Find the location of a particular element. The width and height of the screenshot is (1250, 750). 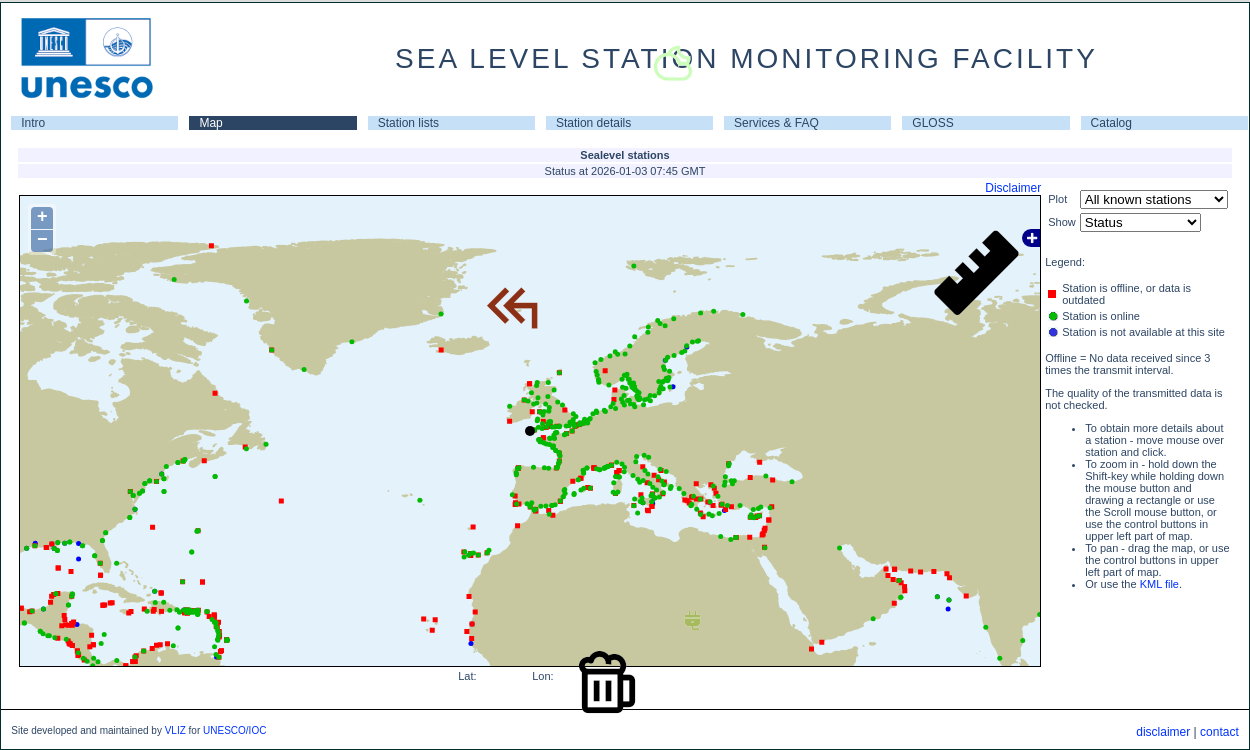

reply all to a message or email is located at coordinates (514, 308).